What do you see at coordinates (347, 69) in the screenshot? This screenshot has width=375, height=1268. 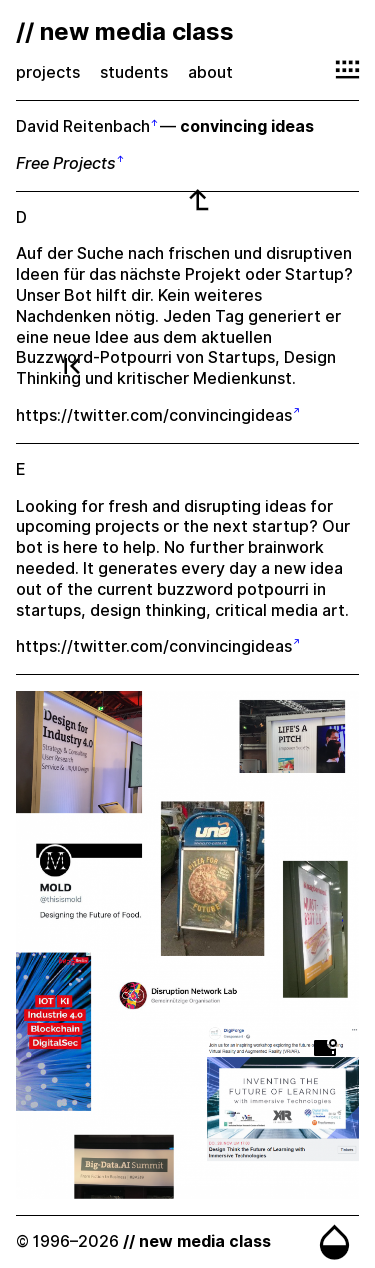 I see `open the on-screen keyboard` at bounding box center [347, 69].